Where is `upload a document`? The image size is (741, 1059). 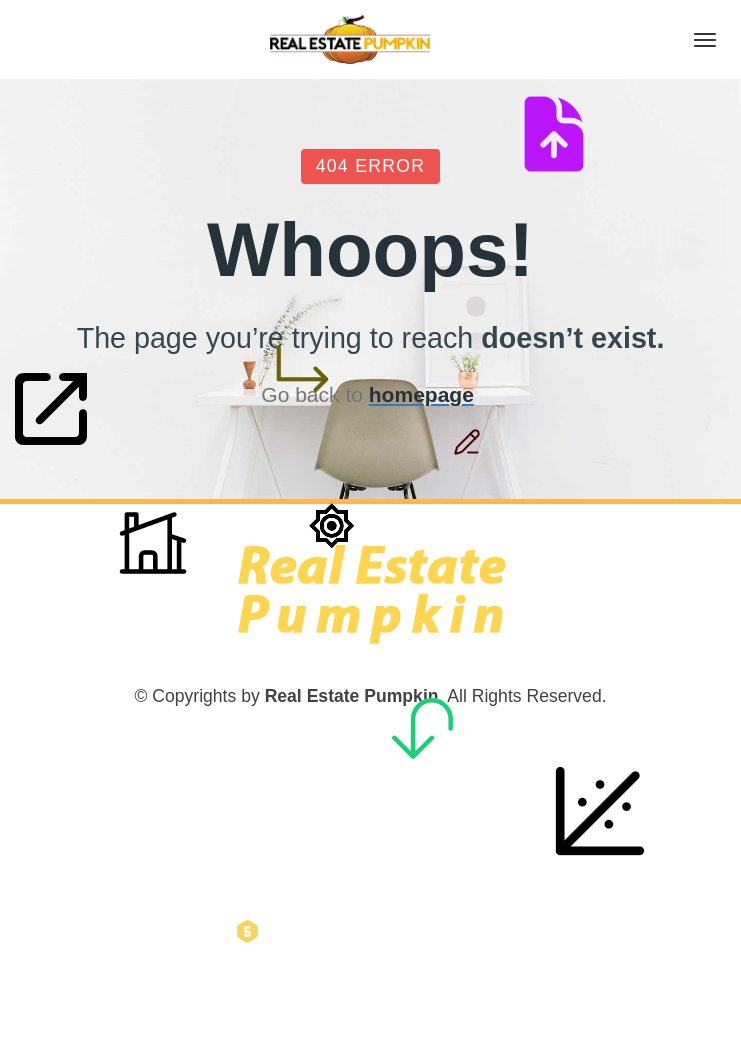
upload a document is located at coordinates (554, 134).